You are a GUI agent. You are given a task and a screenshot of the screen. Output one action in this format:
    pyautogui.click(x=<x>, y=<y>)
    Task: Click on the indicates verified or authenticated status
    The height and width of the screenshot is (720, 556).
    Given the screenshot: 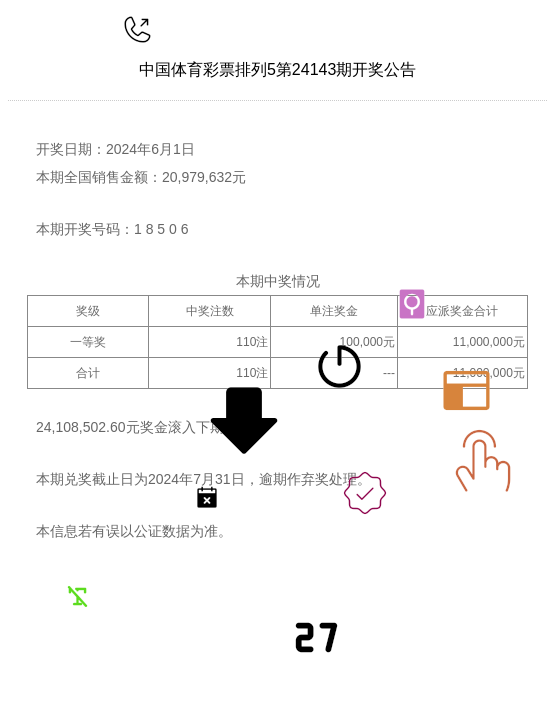 What is the action you would take?
    pyautogui.click(x=365, y=493)
    